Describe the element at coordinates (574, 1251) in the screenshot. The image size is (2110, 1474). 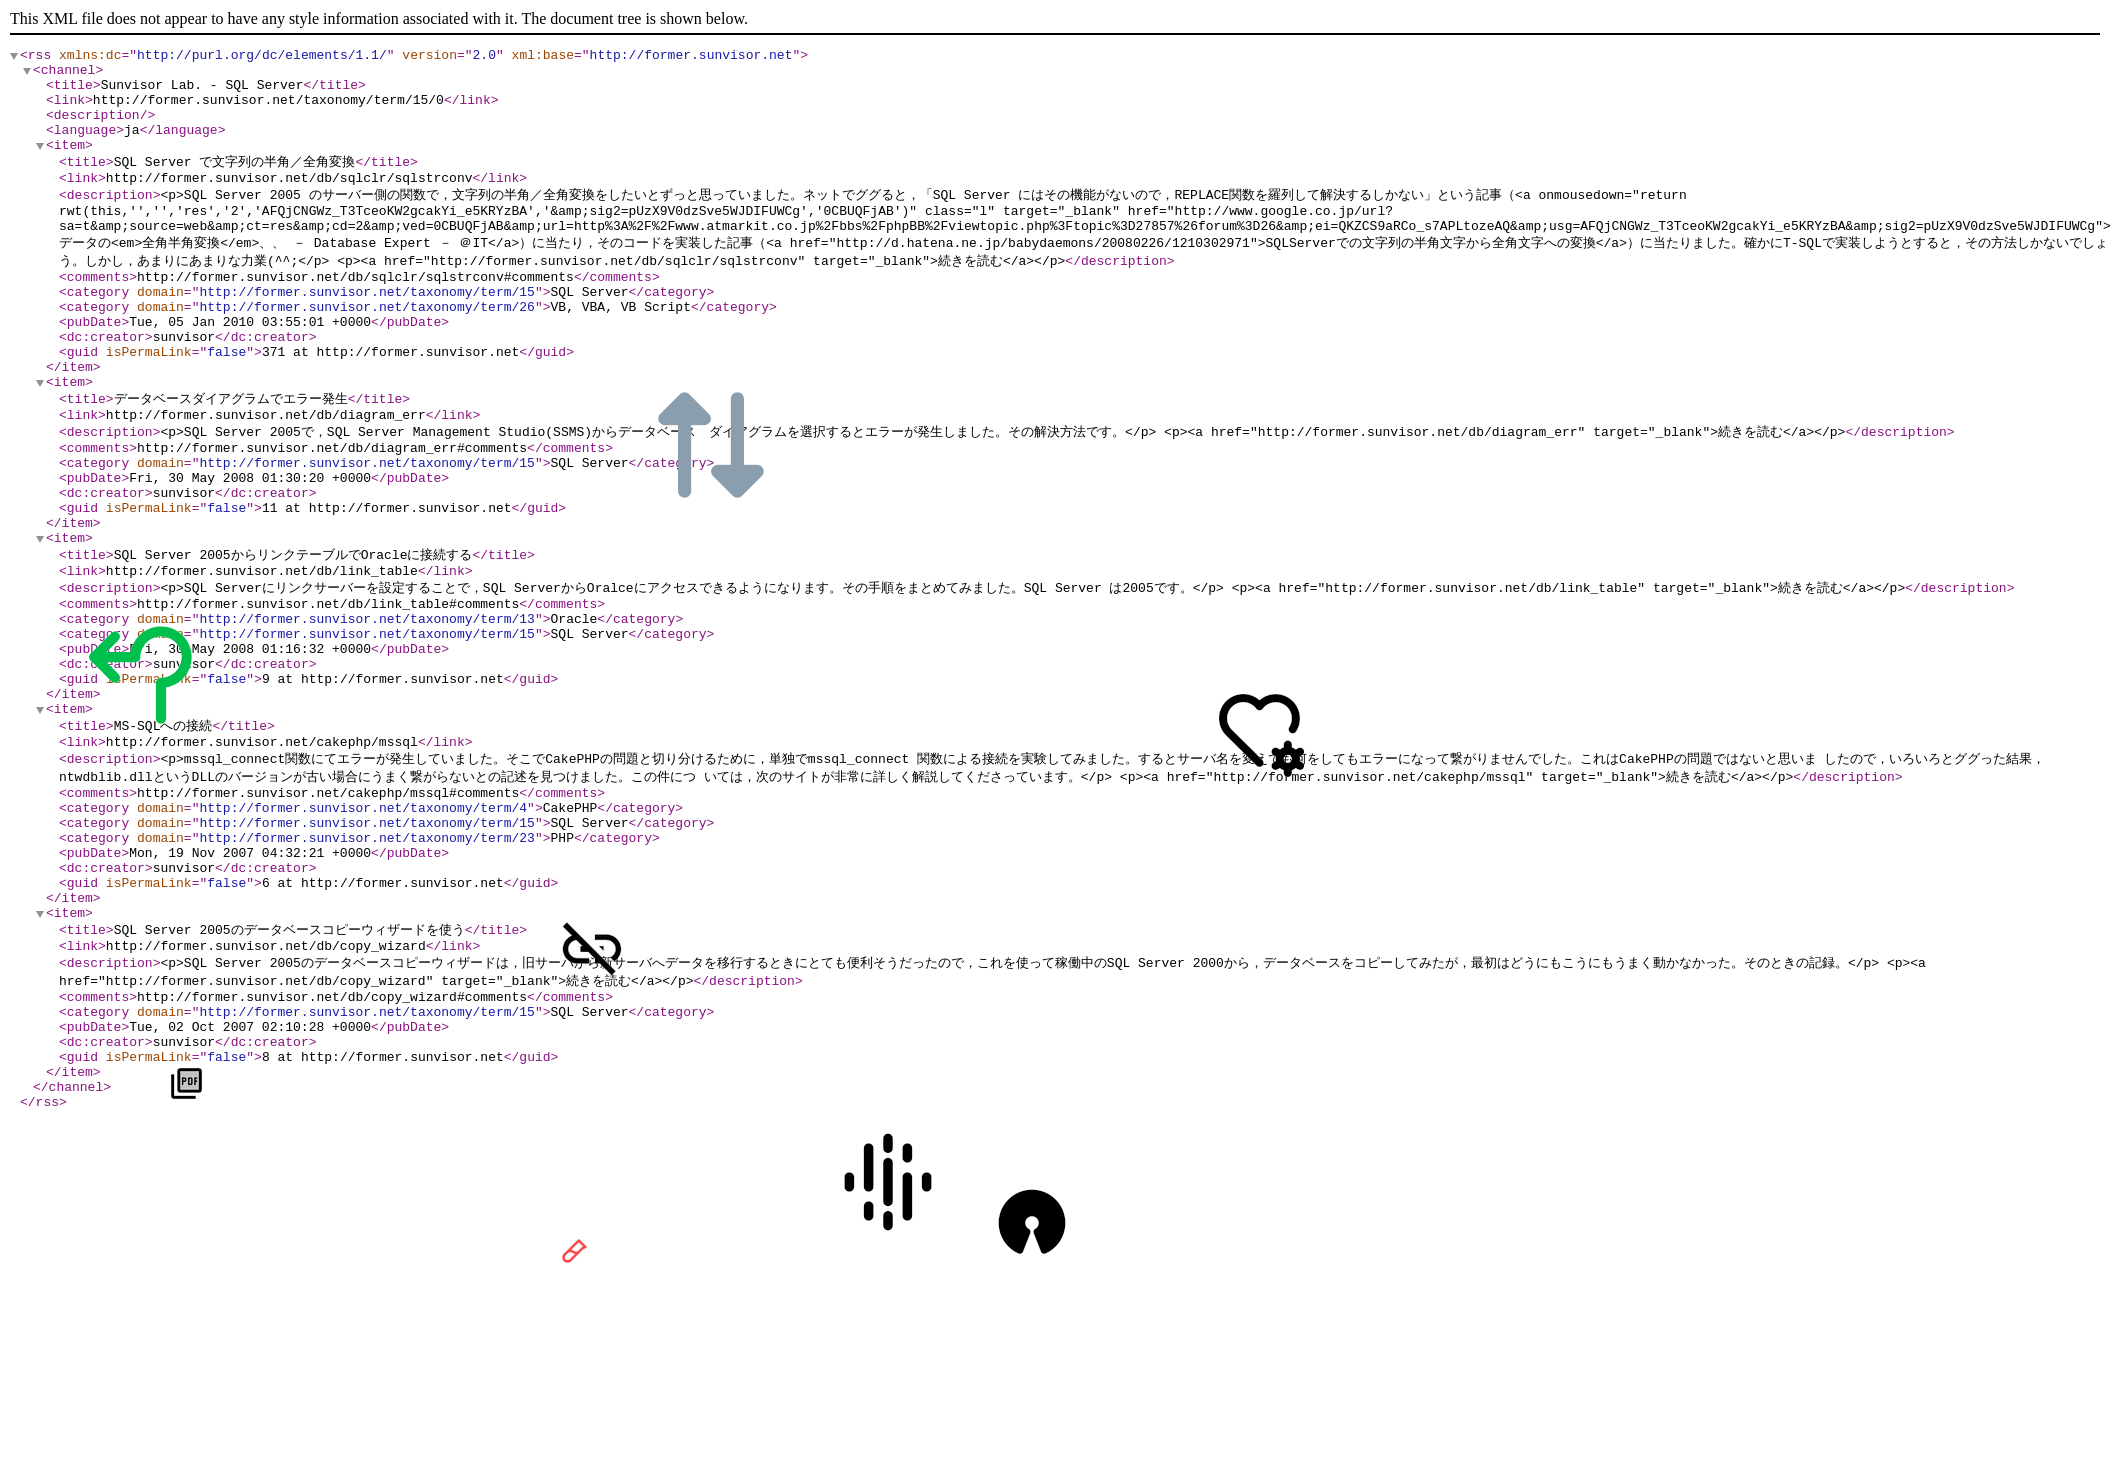
I see `access lab or test results` at that location.